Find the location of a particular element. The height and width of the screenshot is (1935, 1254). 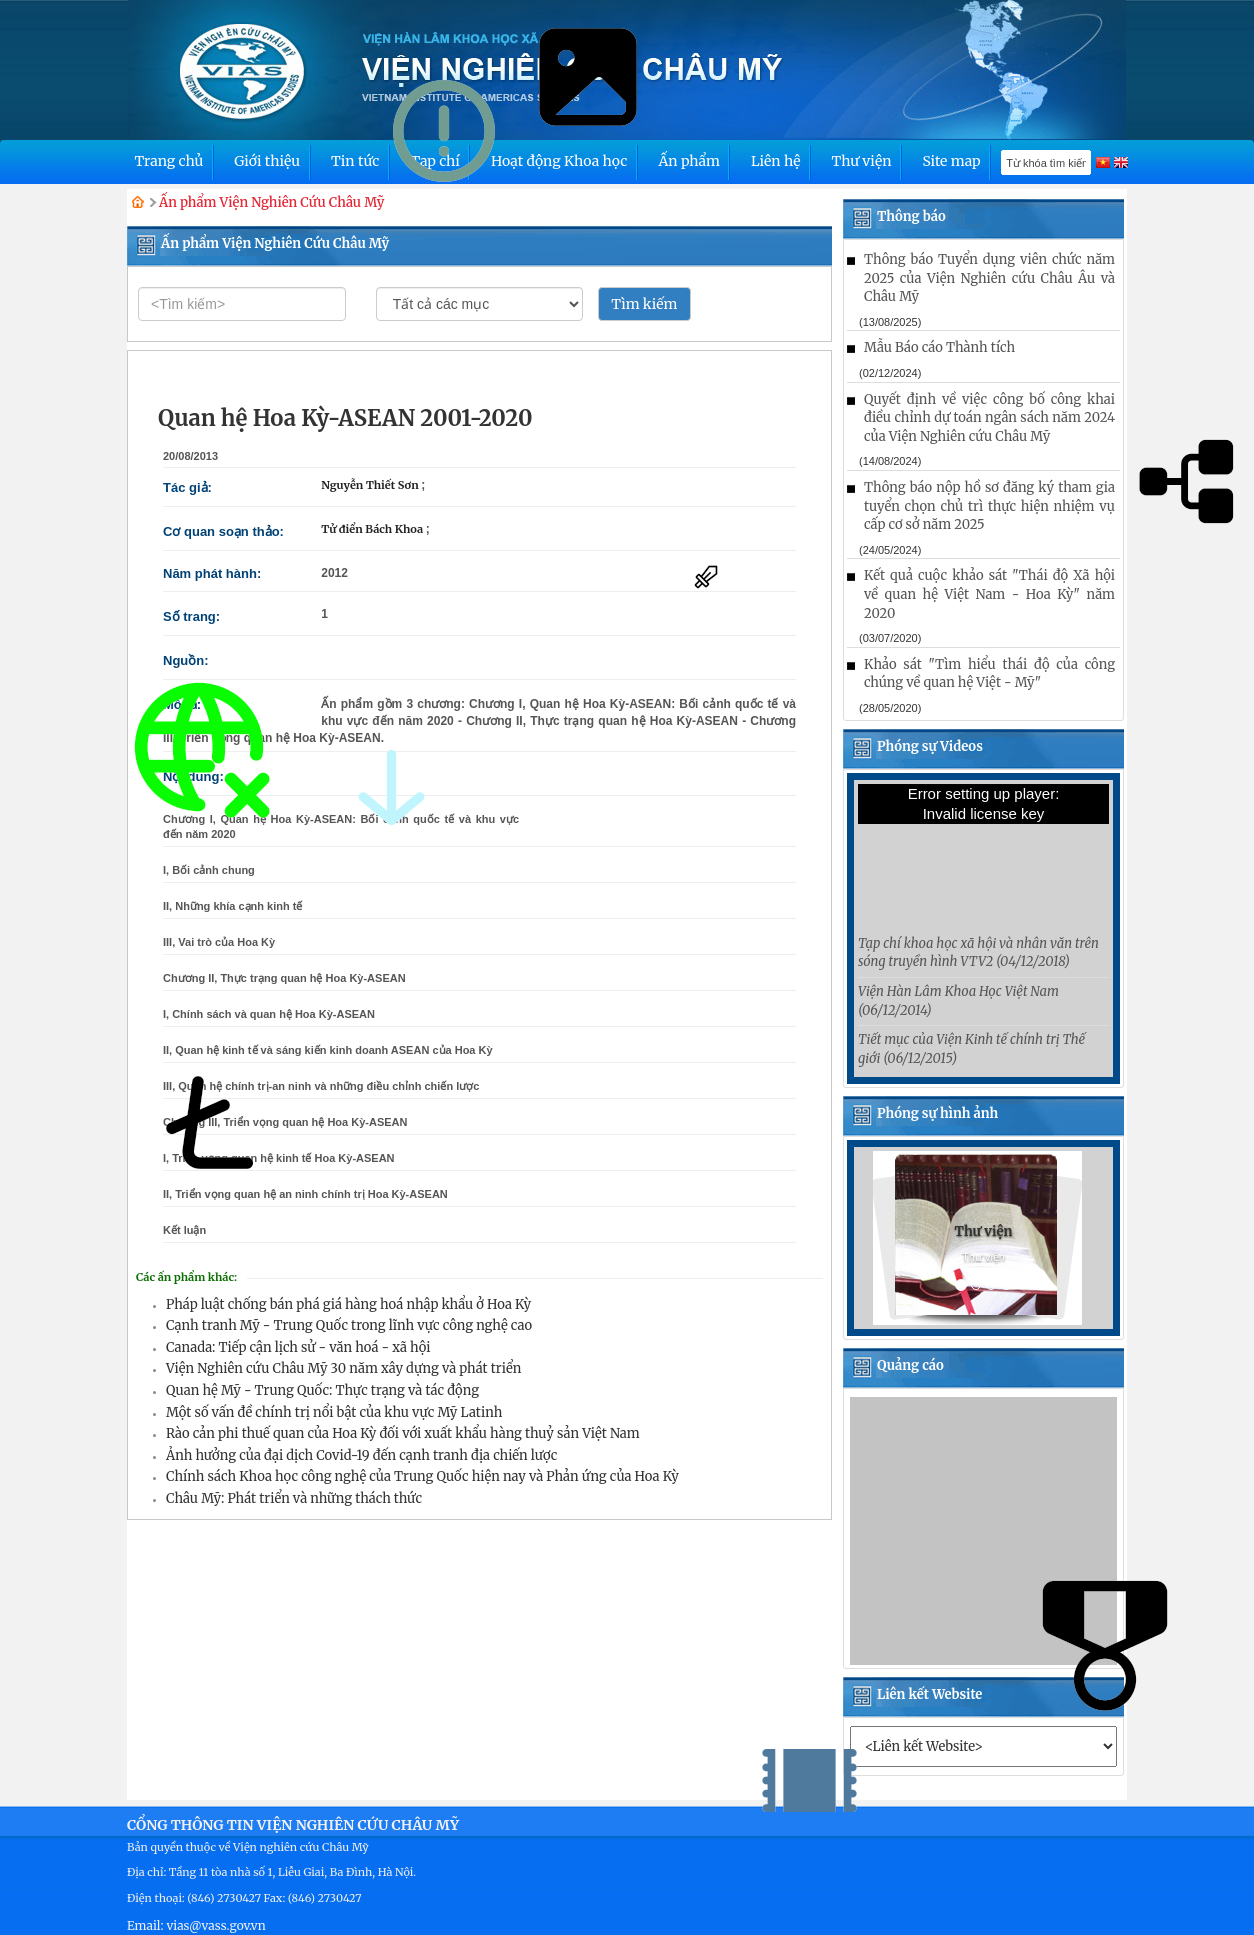

view image or photo is located at coordinates (588, 77).